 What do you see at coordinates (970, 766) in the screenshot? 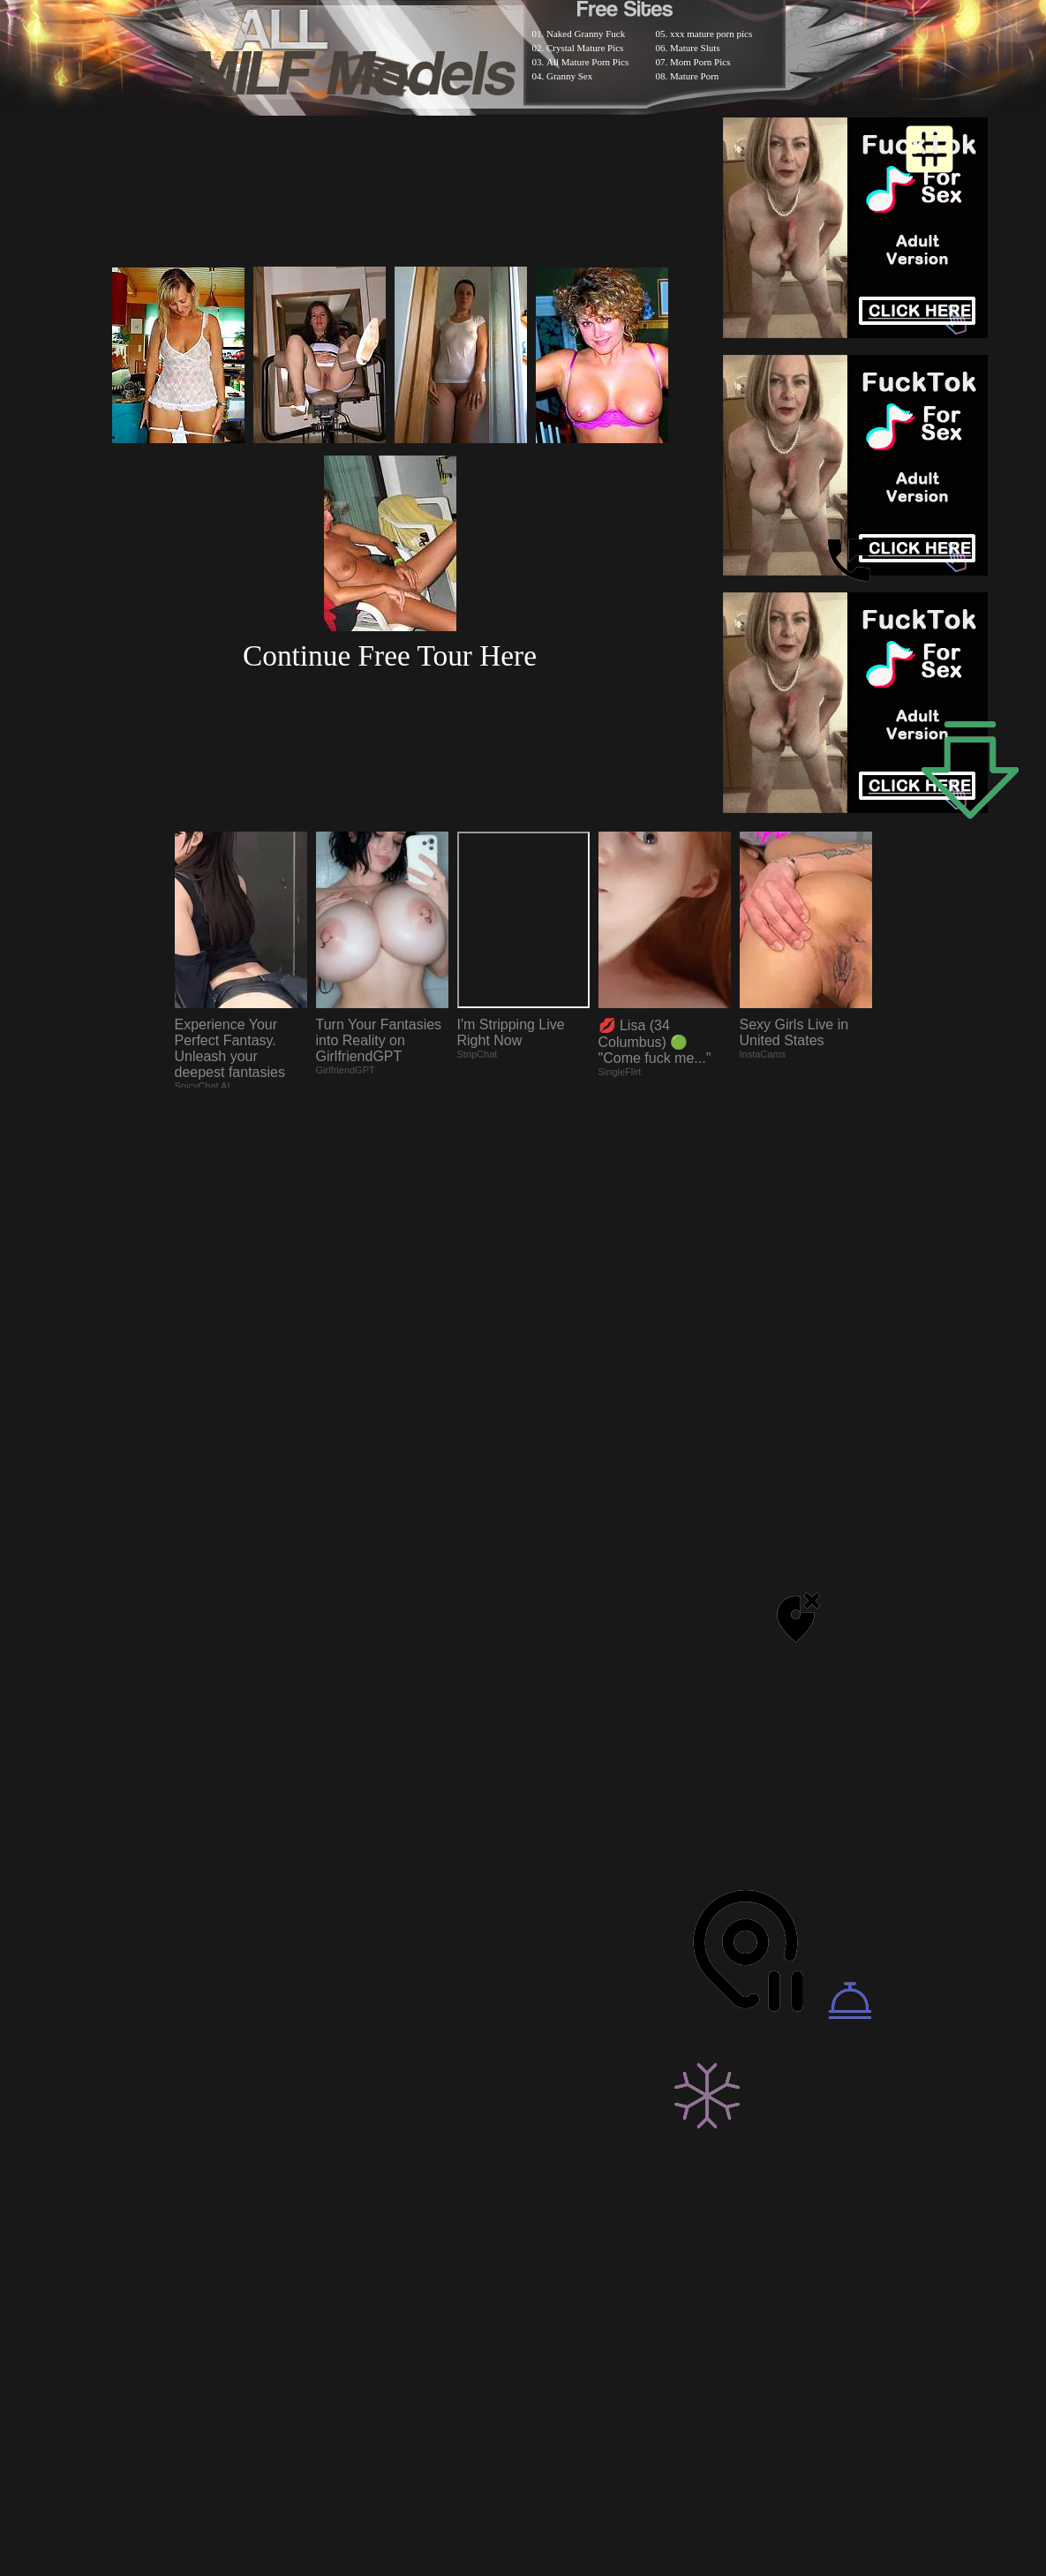
I see `download a file or content` at bounding box center [970, 766].